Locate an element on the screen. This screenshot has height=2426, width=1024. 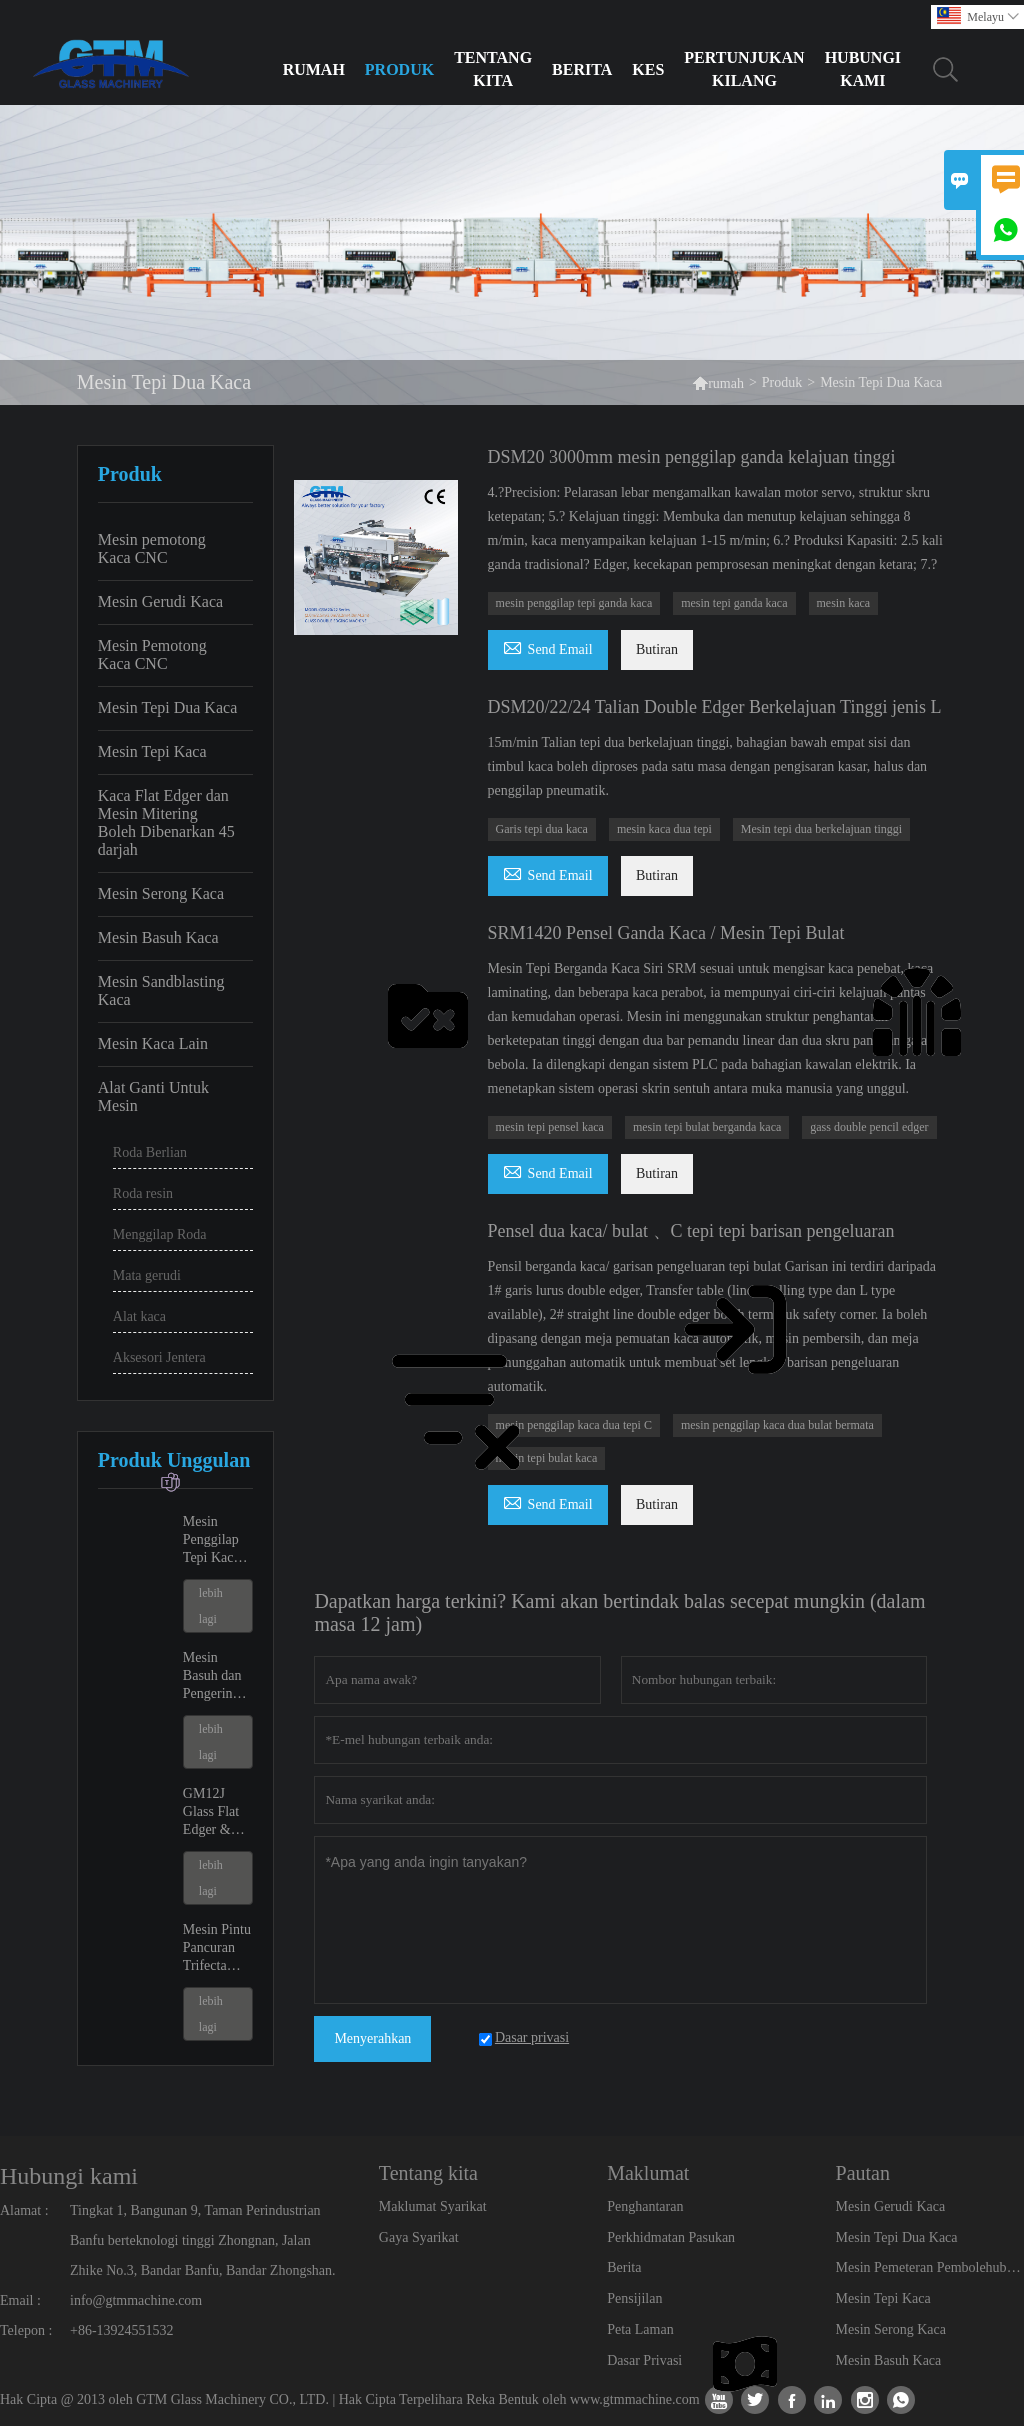
access dungeon or castle-themed game content is located at coordinates (917, 1012).